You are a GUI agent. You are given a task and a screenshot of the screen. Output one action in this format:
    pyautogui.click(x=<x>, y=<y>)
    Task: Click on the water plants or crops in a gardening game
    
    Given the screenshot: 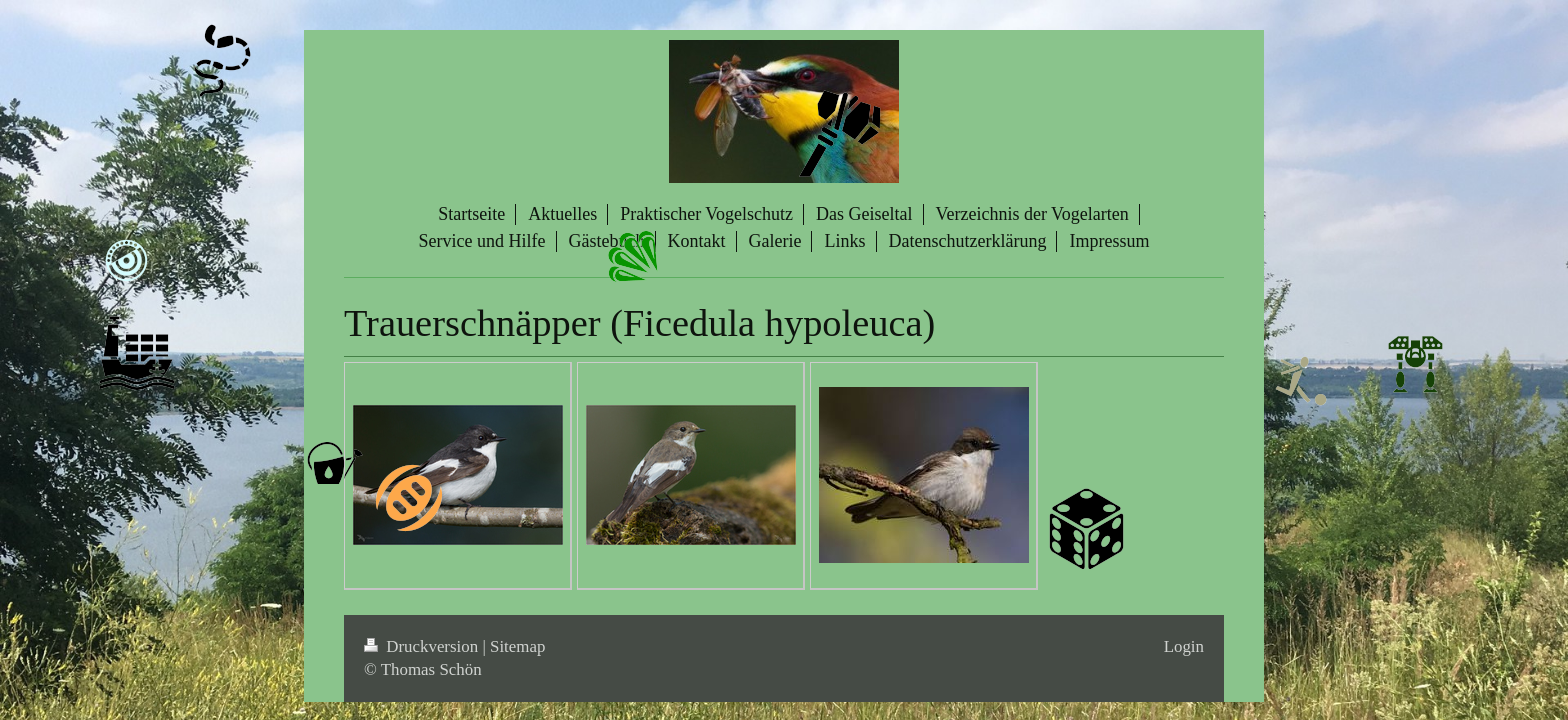 What is the action you would take?
    pyautogui.click(x=335, y=463)
    